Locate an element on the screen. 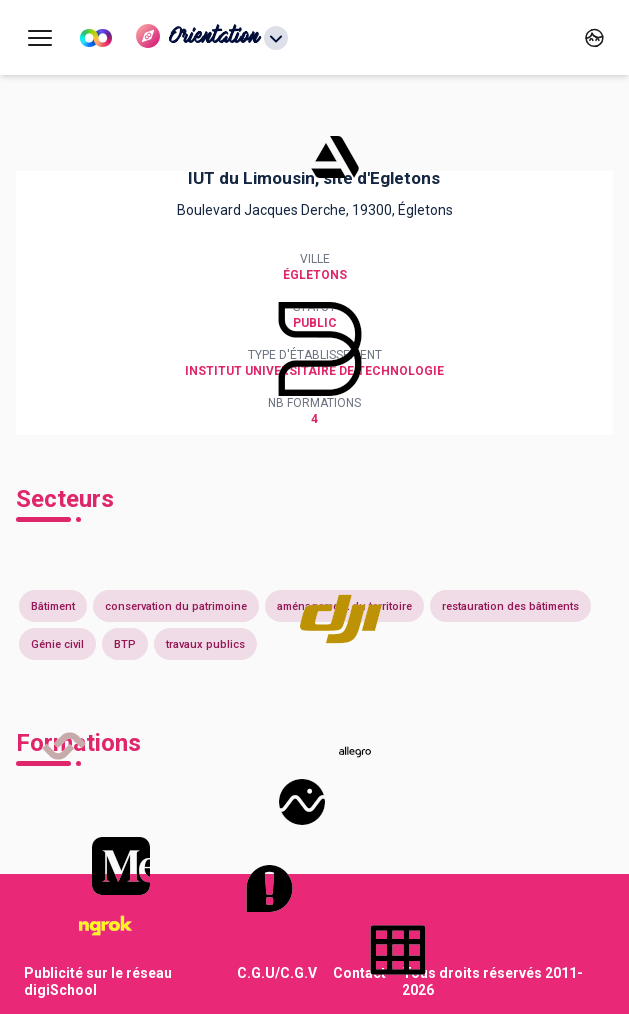  bluesound brand logo is located at coordinates (320, 349).